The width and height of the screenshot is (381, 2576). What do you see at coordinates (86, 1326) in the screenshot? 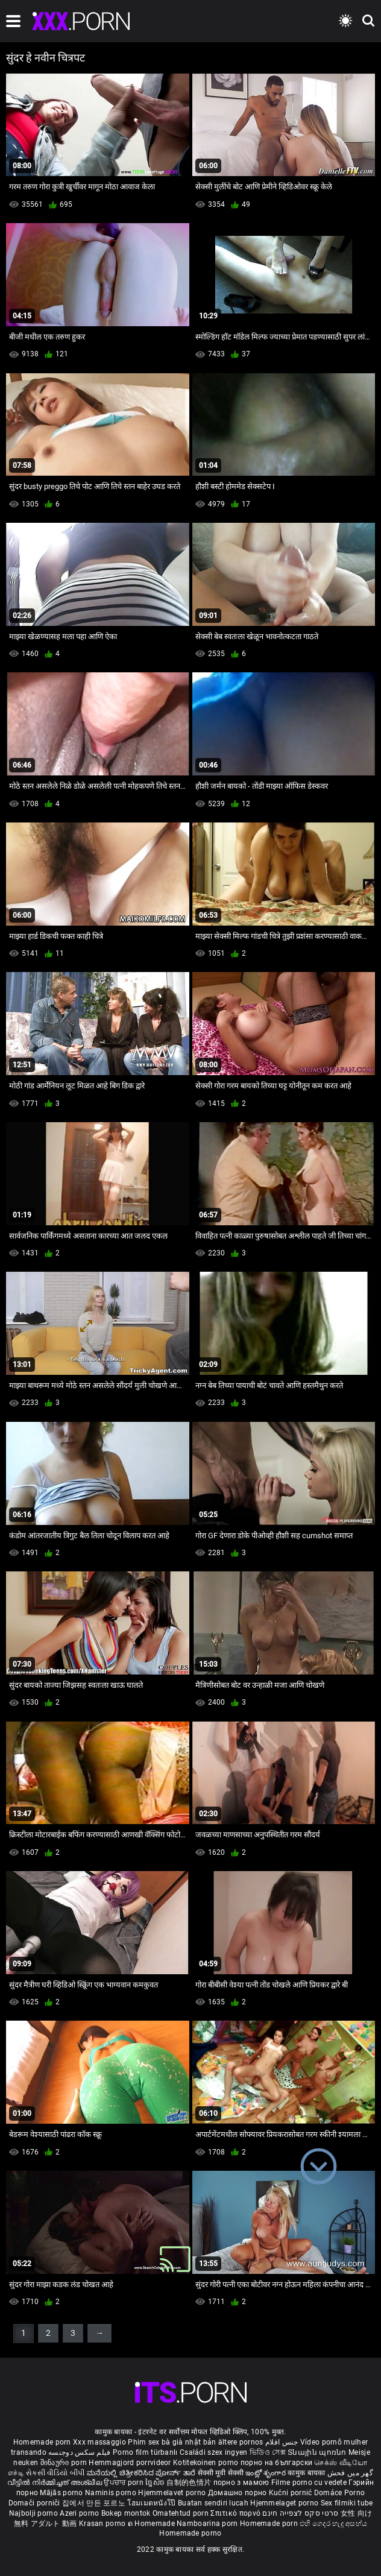
I see `expand to full screen` at bounding box center [86, 1326].